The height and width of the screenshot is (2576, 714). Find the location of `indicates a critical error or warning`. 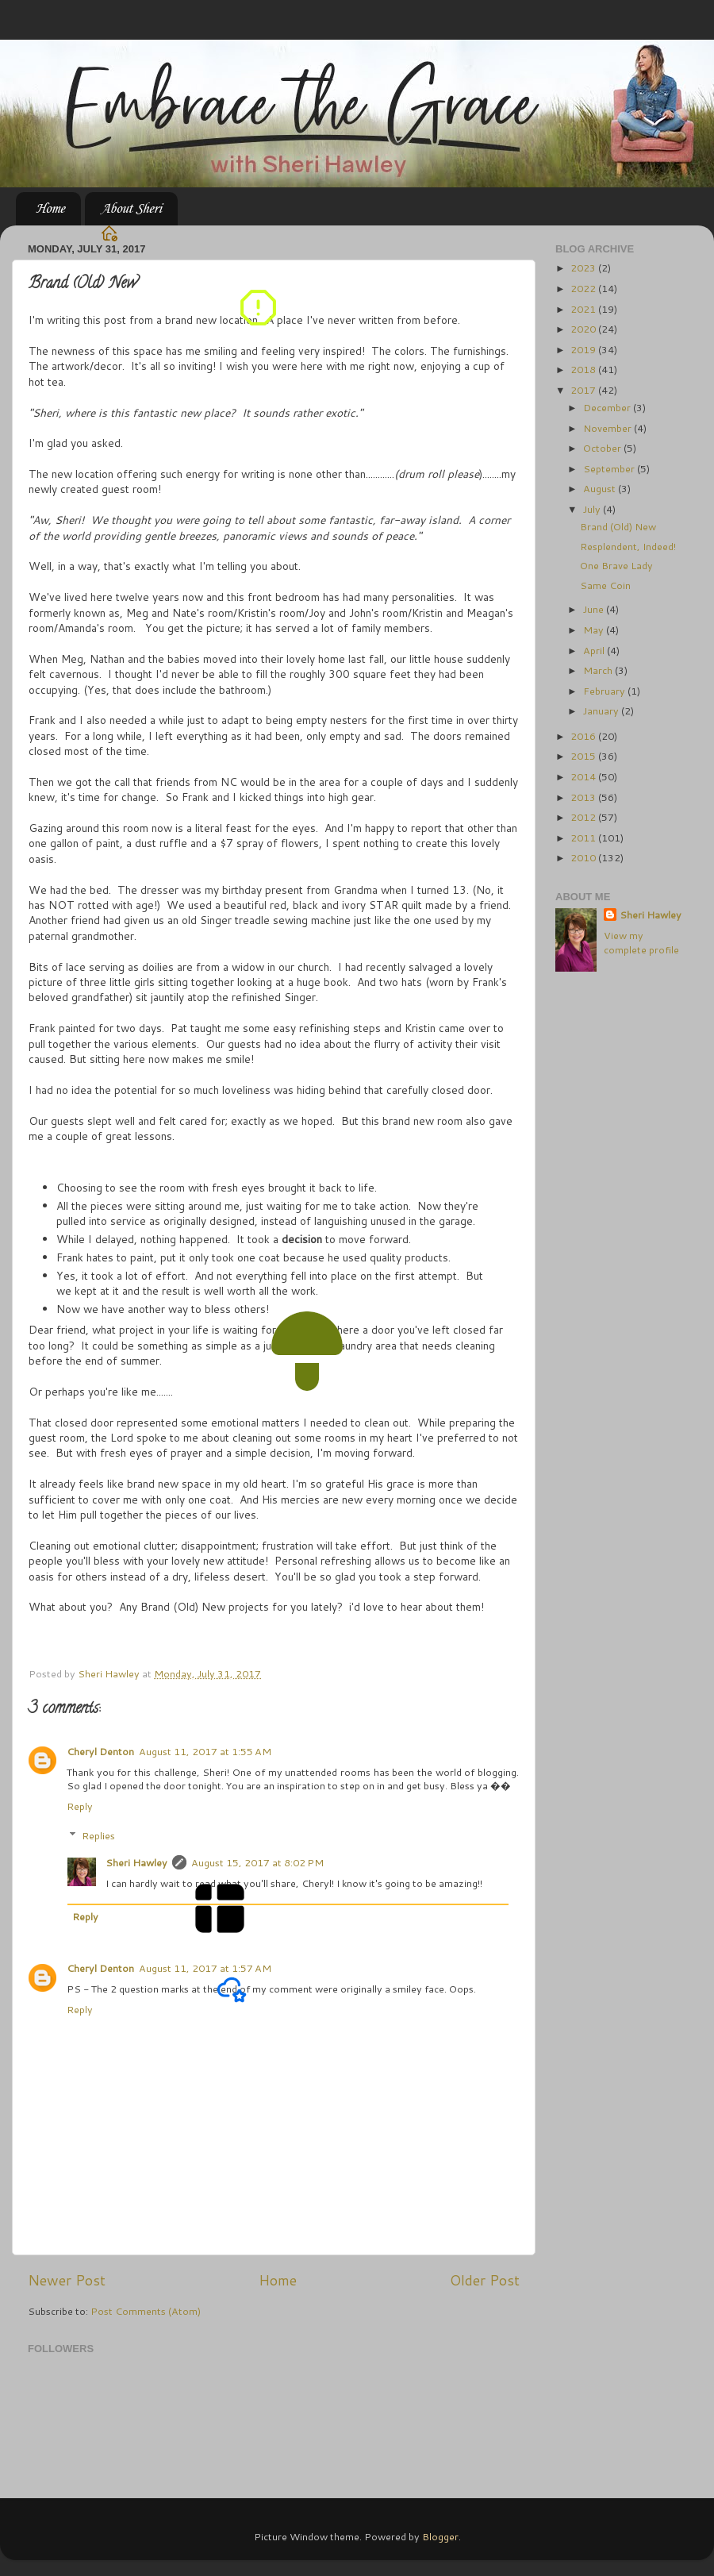

indicates a critical error or warning is located at coordinates (258, 307).